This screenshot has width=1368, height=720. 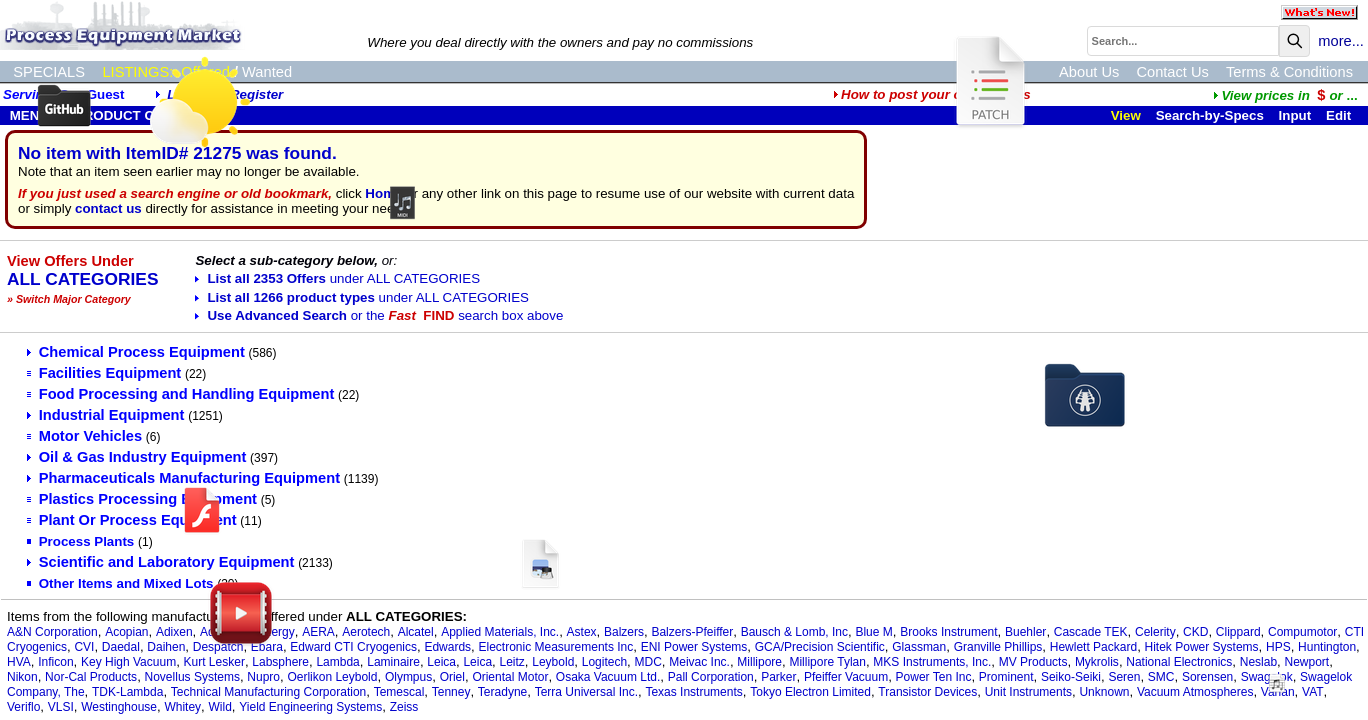 What do you see at coordinates (540, 564) in the screenshot?
I see `a generic image file` at bounding box center [540, 564].